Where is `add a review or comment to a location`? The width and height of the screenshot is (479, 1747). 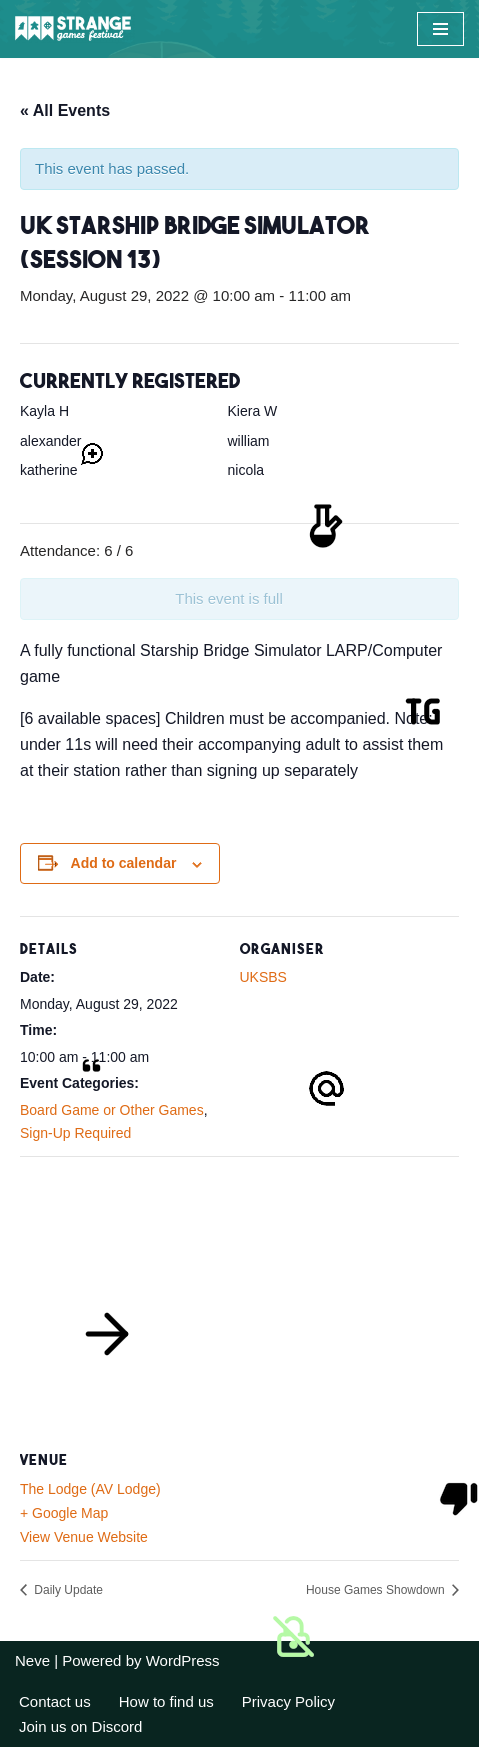 add a review or comment to a location is located at coordinates (92, 453).